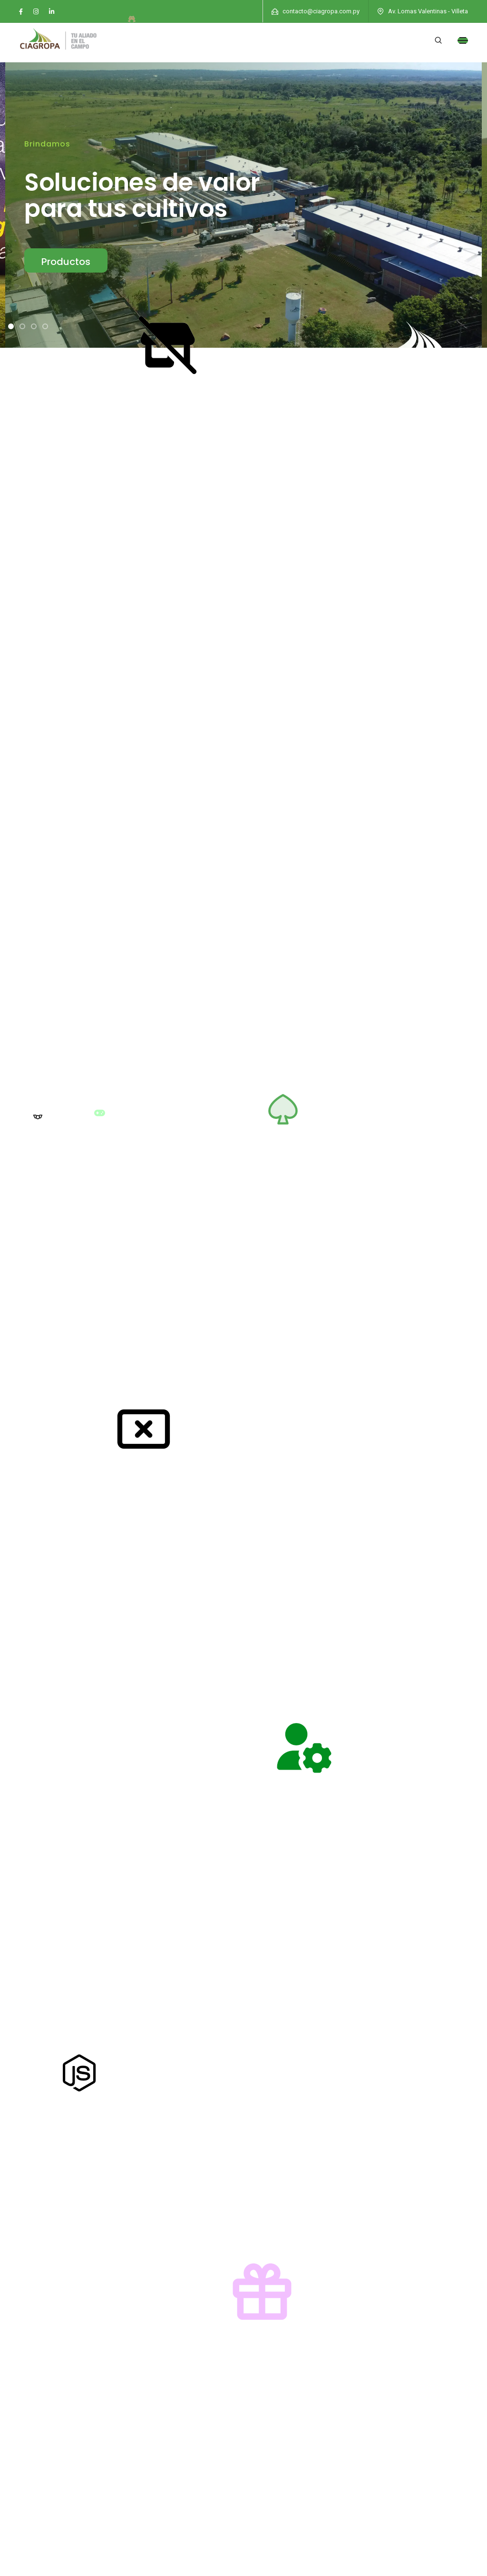 Image resolution: width=487 pixels, height=2576 pixels. Describe the element at coordinates (283, 1110) in the screenshot. I see `playing cards or card game feature` at that location.